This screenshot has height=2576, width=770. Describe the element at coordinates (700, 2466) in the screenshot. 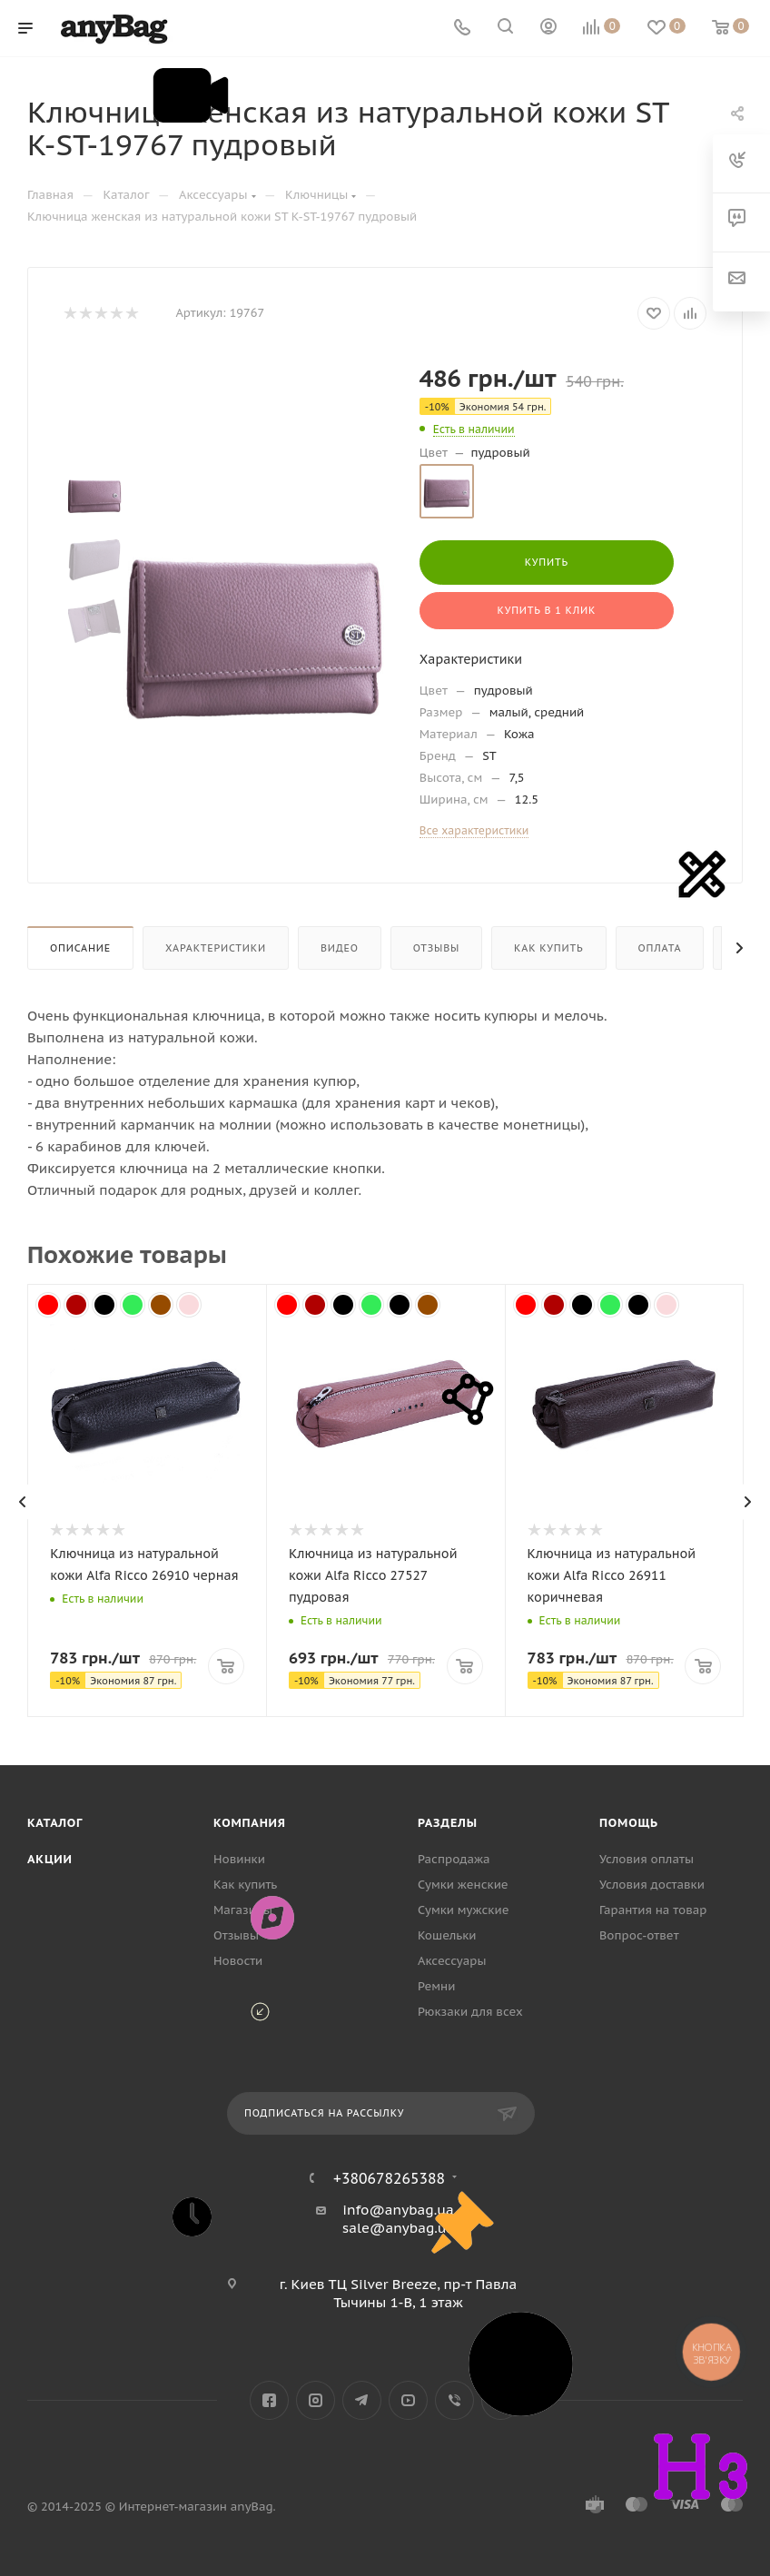

I see `apply heading level 3 text formatting` at that location.